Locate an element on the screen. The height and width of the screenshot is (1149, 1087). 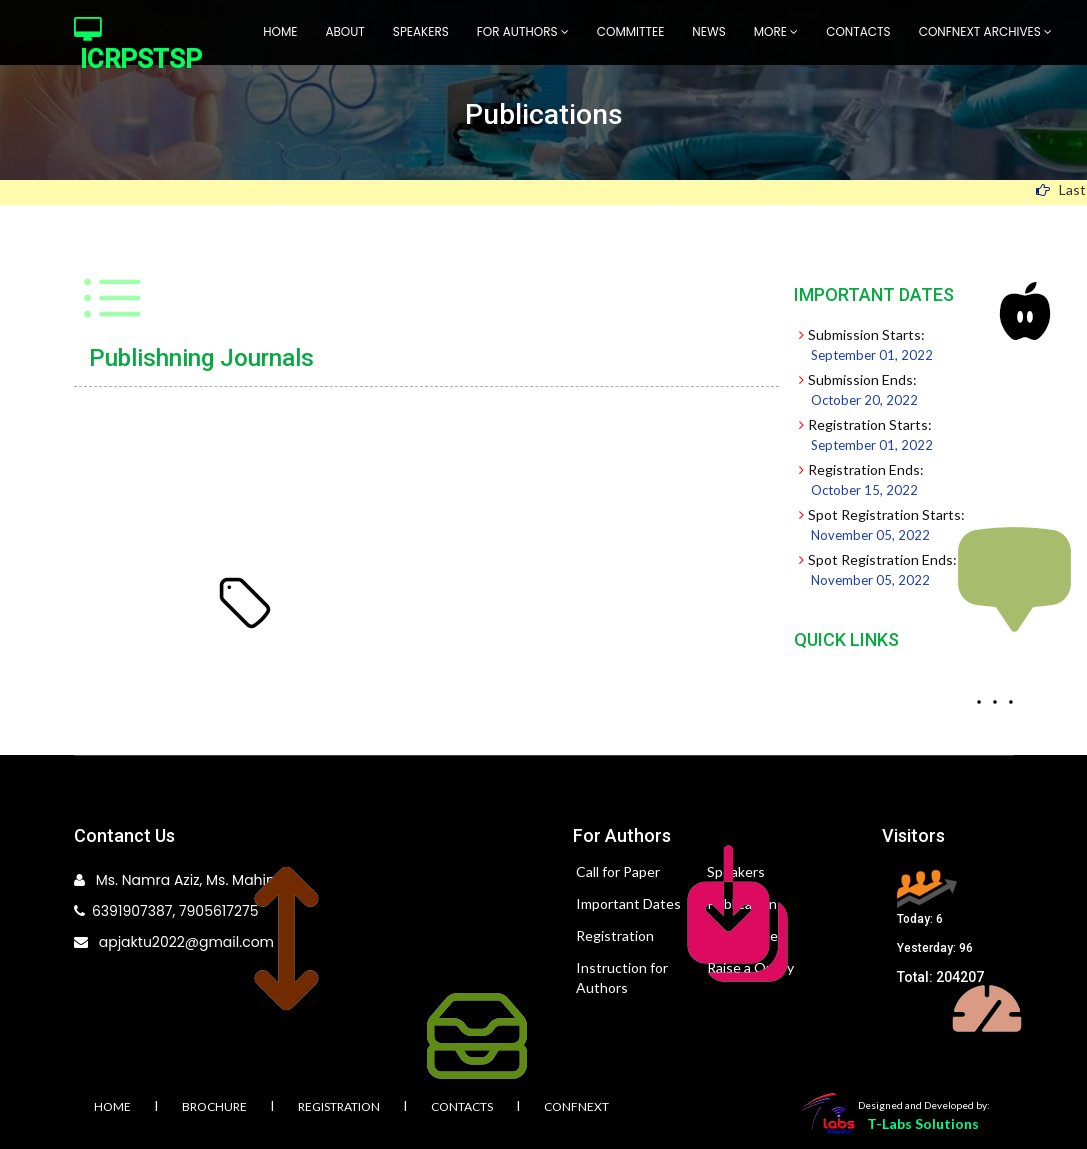
download multiple files is located at coordinates (737, 913).